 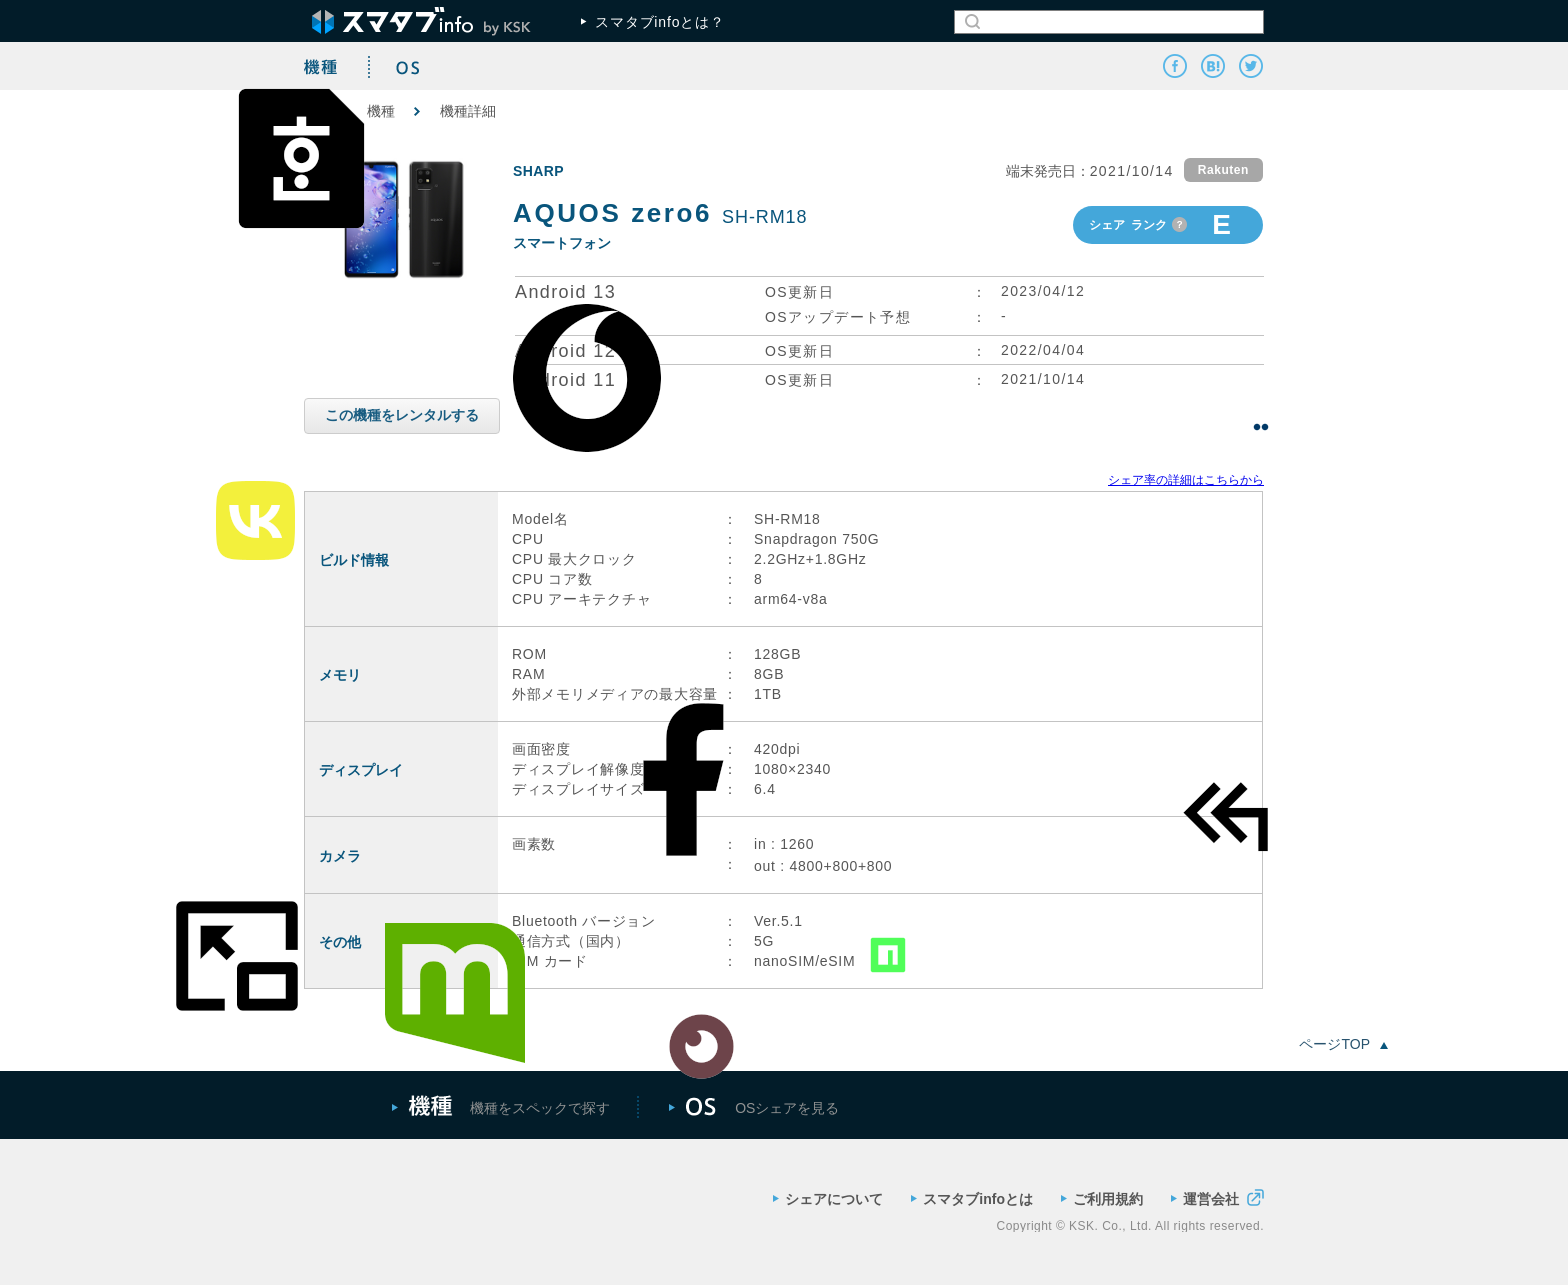 What do you see at coordinates (255, 520) in the screenshot?
I see `open the VK social network app` at bounding box center [255, 520].